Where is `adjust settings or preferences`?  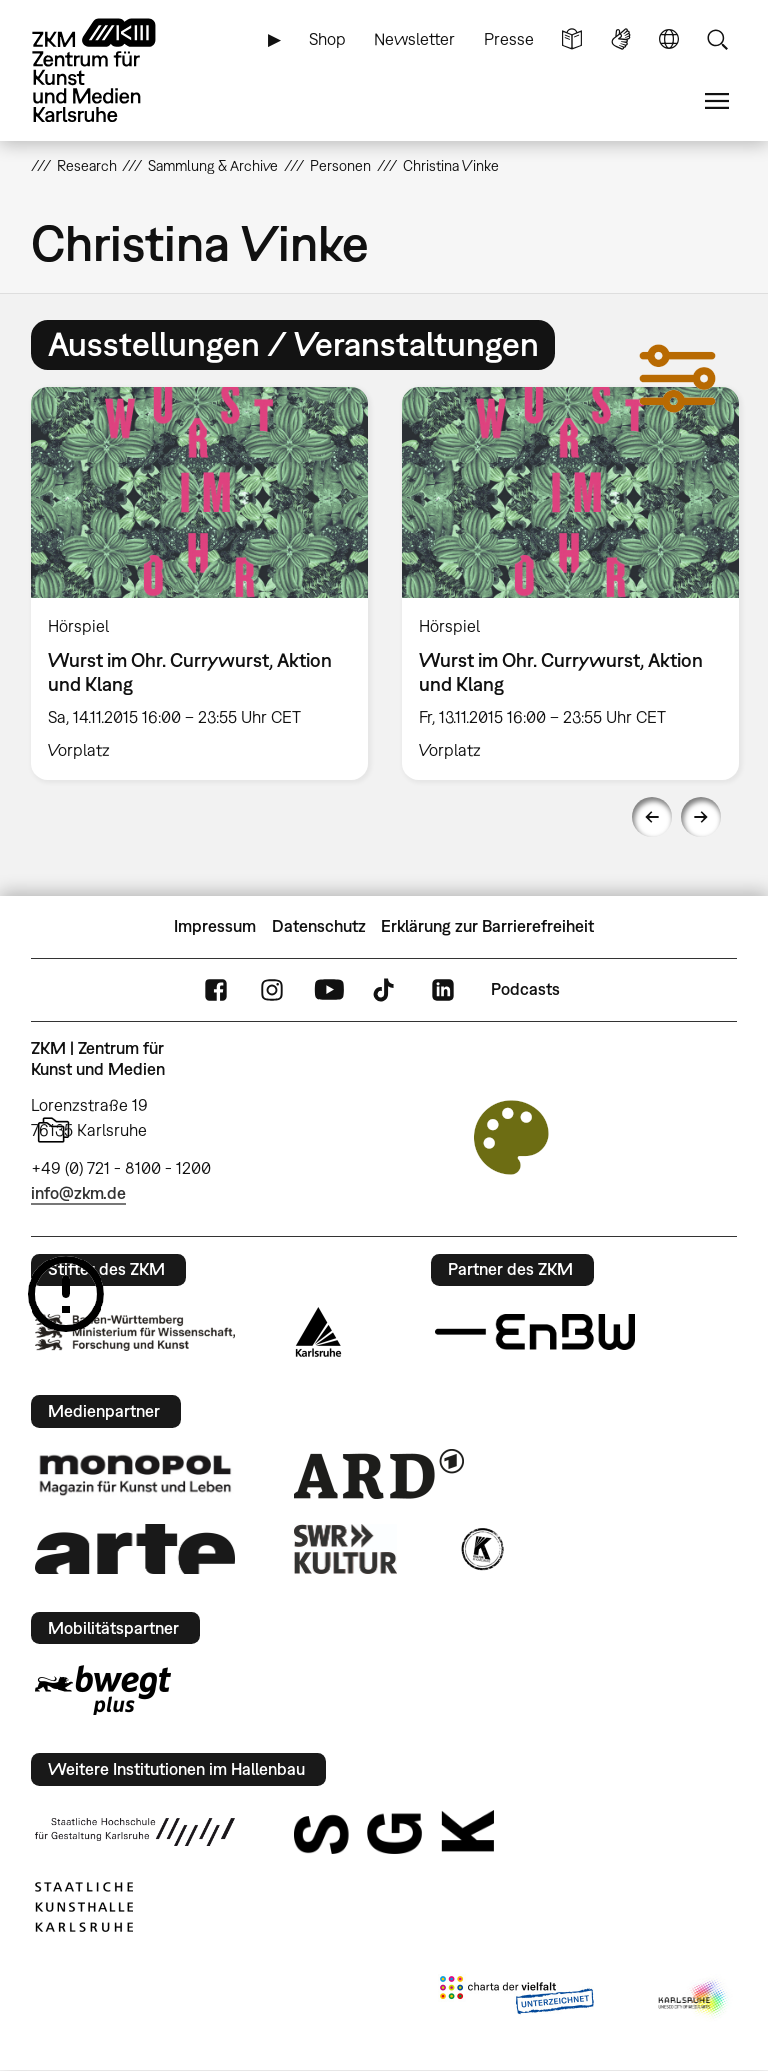 adjust settings or preferences is located at coordinates (677, 378).